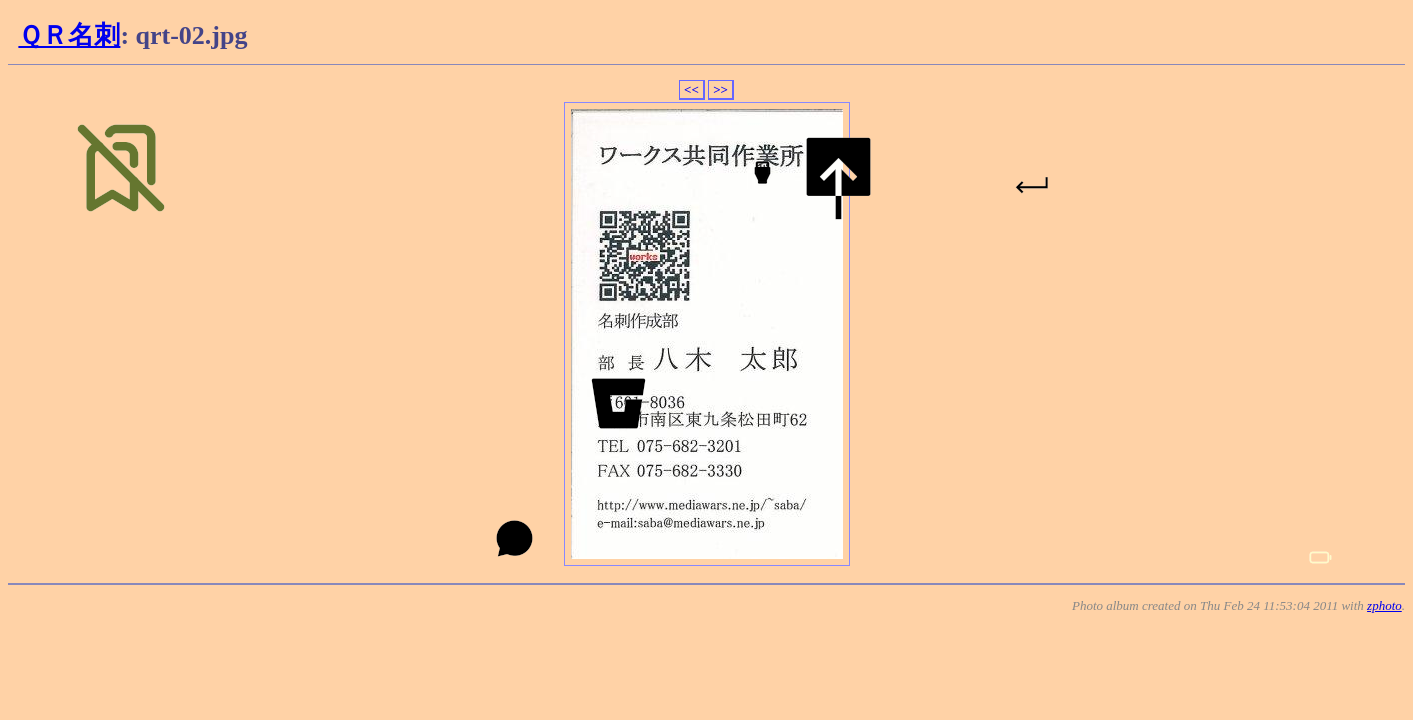  Describe the element at coordinates (762, 172) in the screenshot. I see `configure HDMI input settings` at that location.